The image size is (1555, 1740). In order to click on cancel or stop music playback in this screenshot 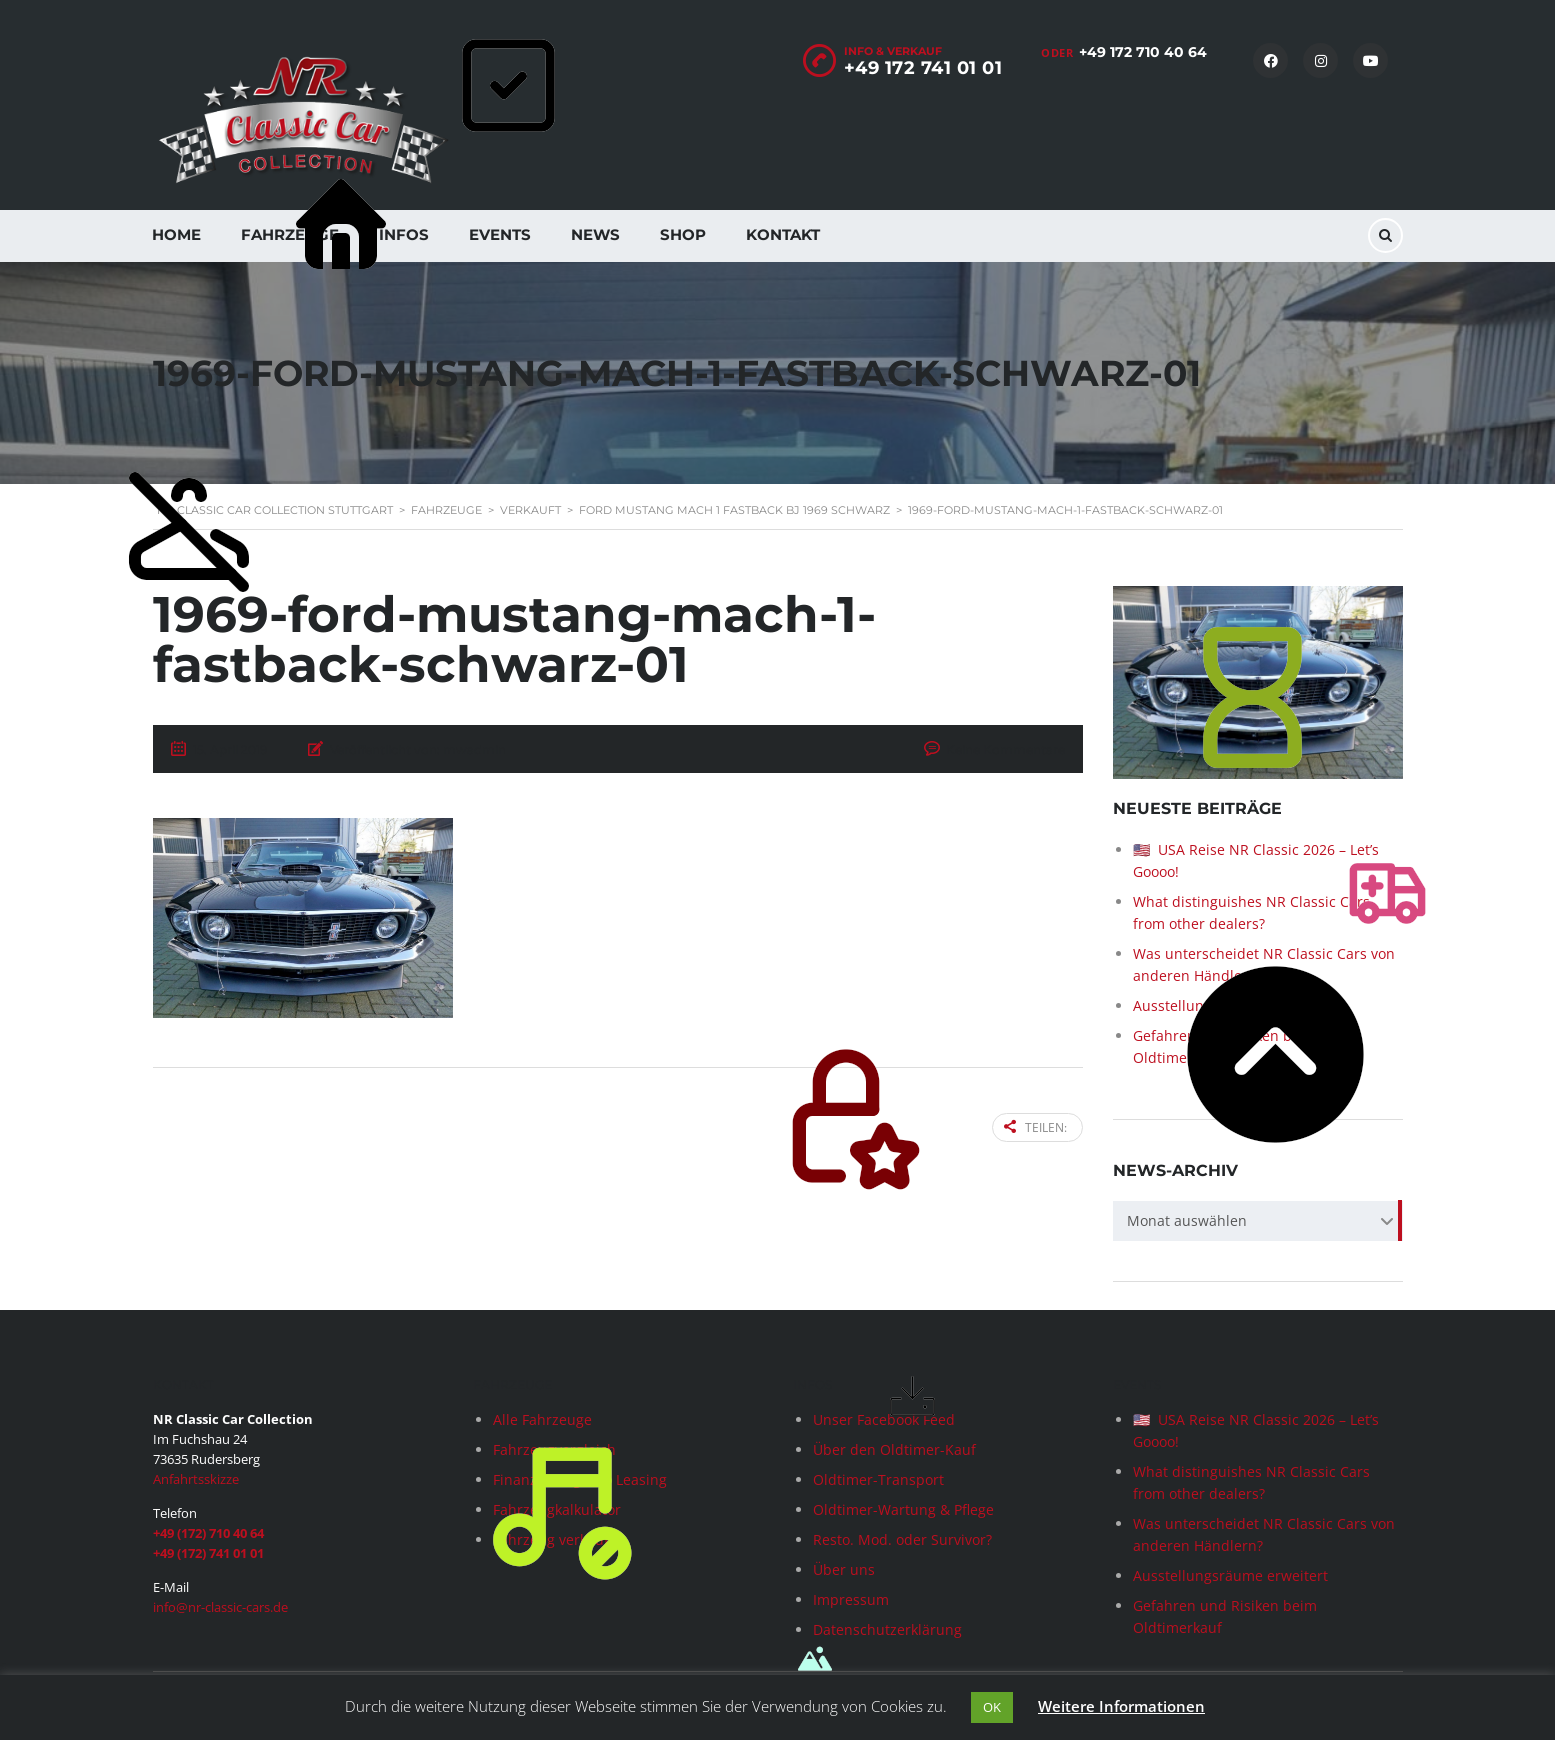, I will do `click(559, 1507)`.